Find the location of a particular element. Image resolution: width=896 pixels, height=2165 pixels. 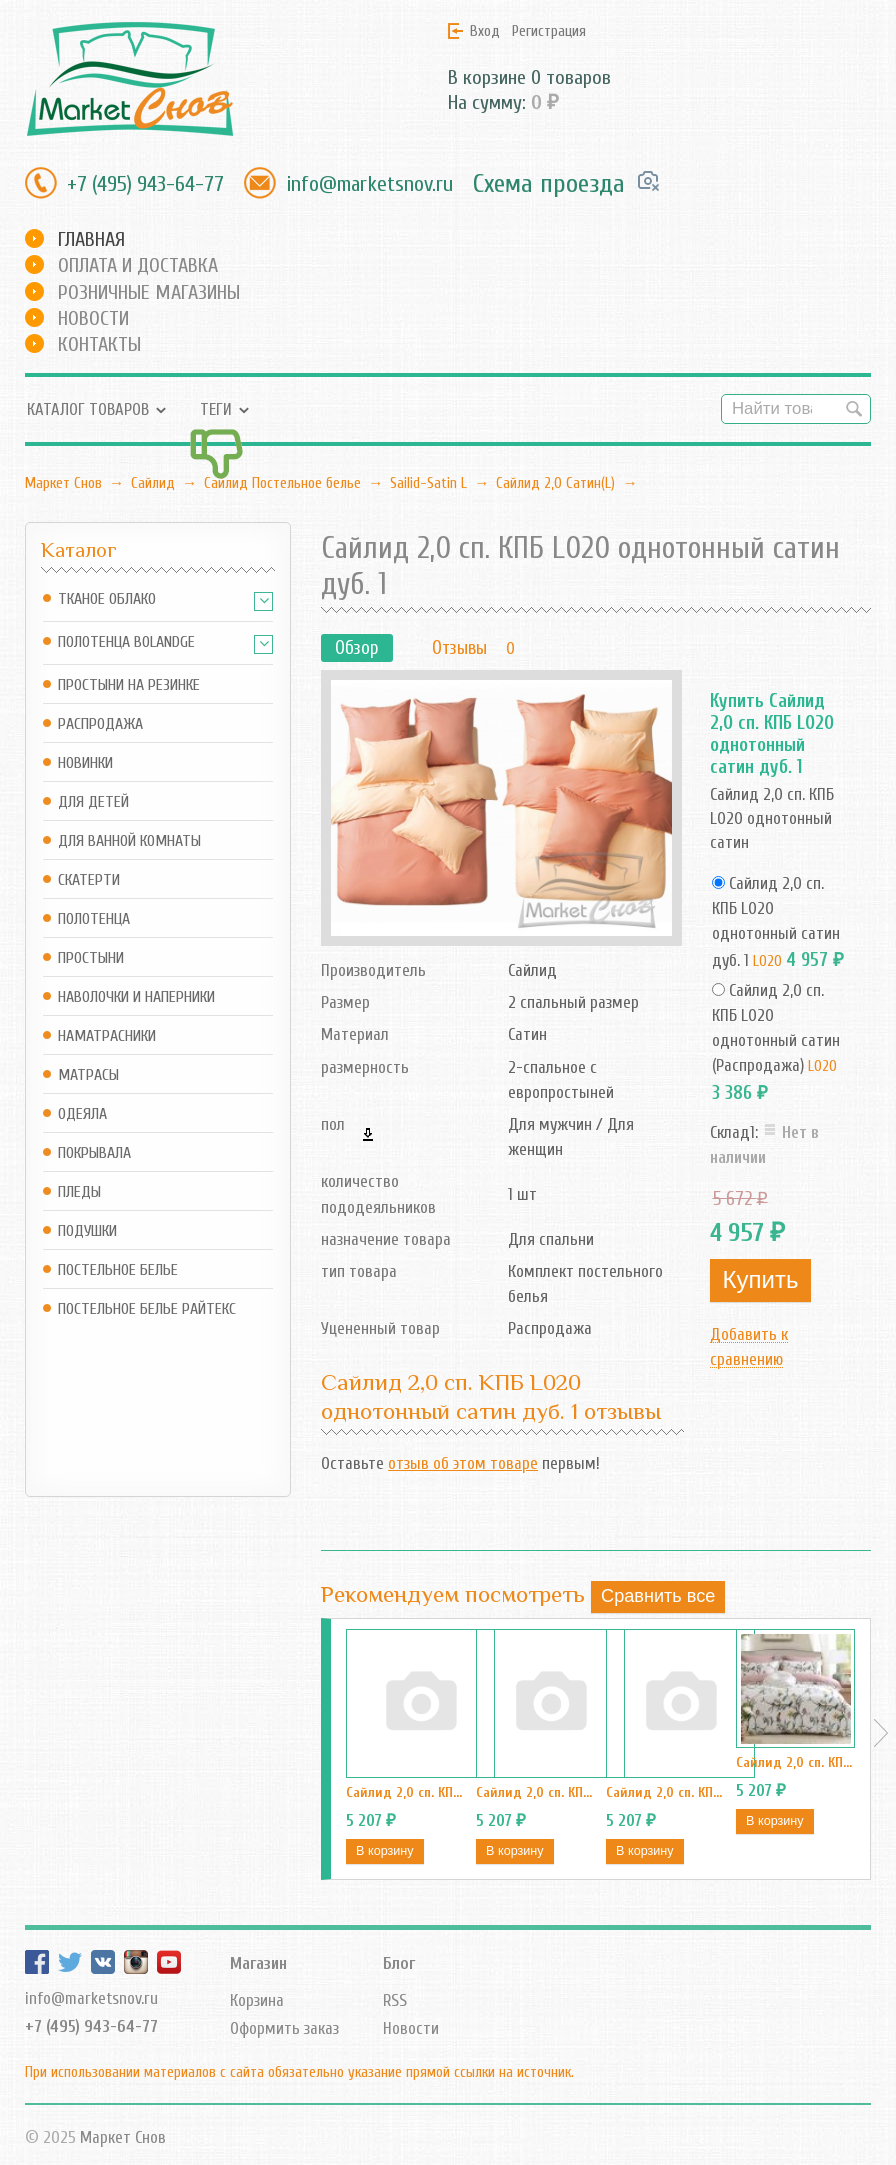

disable camera access is located at coordinates (648, 180).